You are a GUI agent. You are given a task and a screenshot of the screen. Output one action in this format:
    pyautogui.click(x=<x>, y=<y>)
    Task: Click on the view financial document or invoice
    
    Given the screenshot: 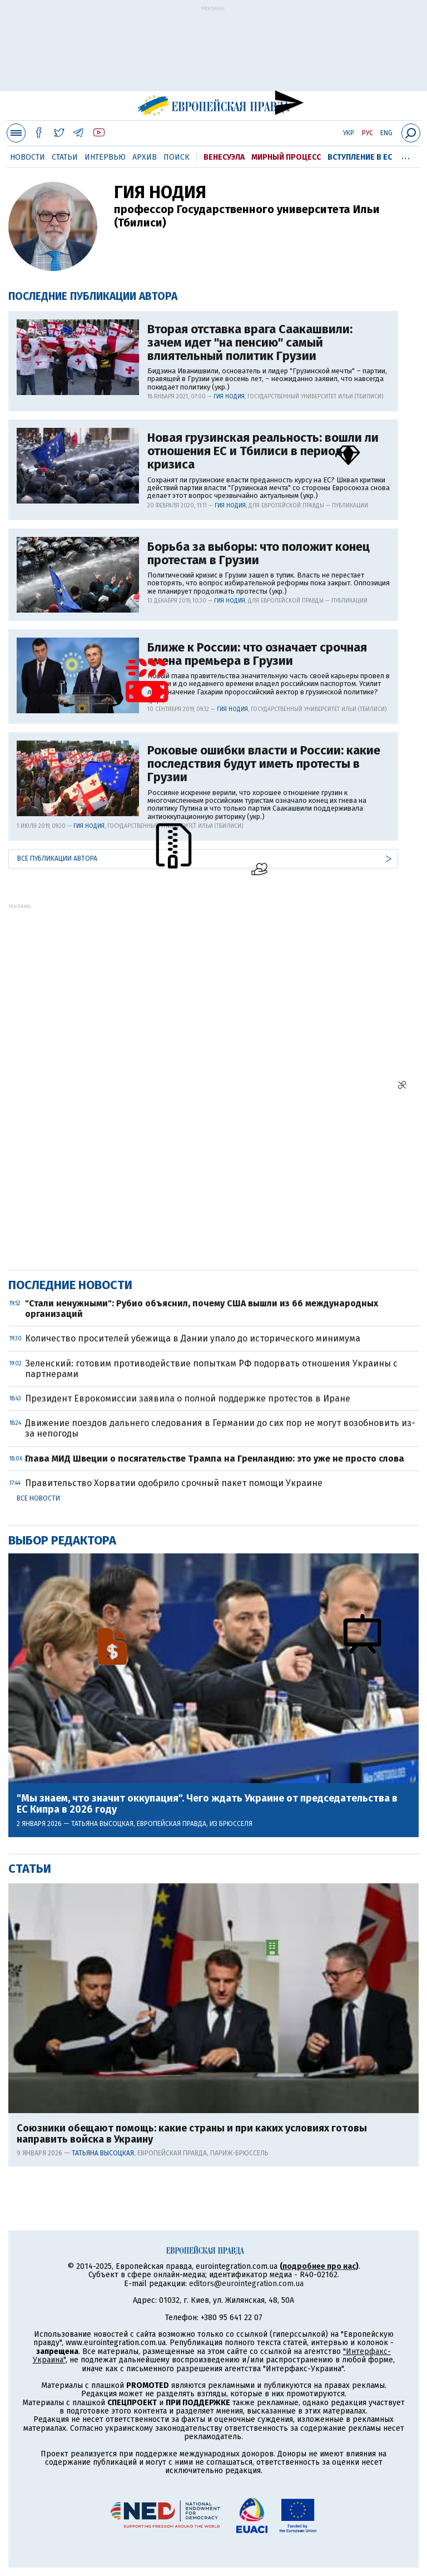 What is the action you would take?
    pyautogui.click(x=112, y=1646)
    